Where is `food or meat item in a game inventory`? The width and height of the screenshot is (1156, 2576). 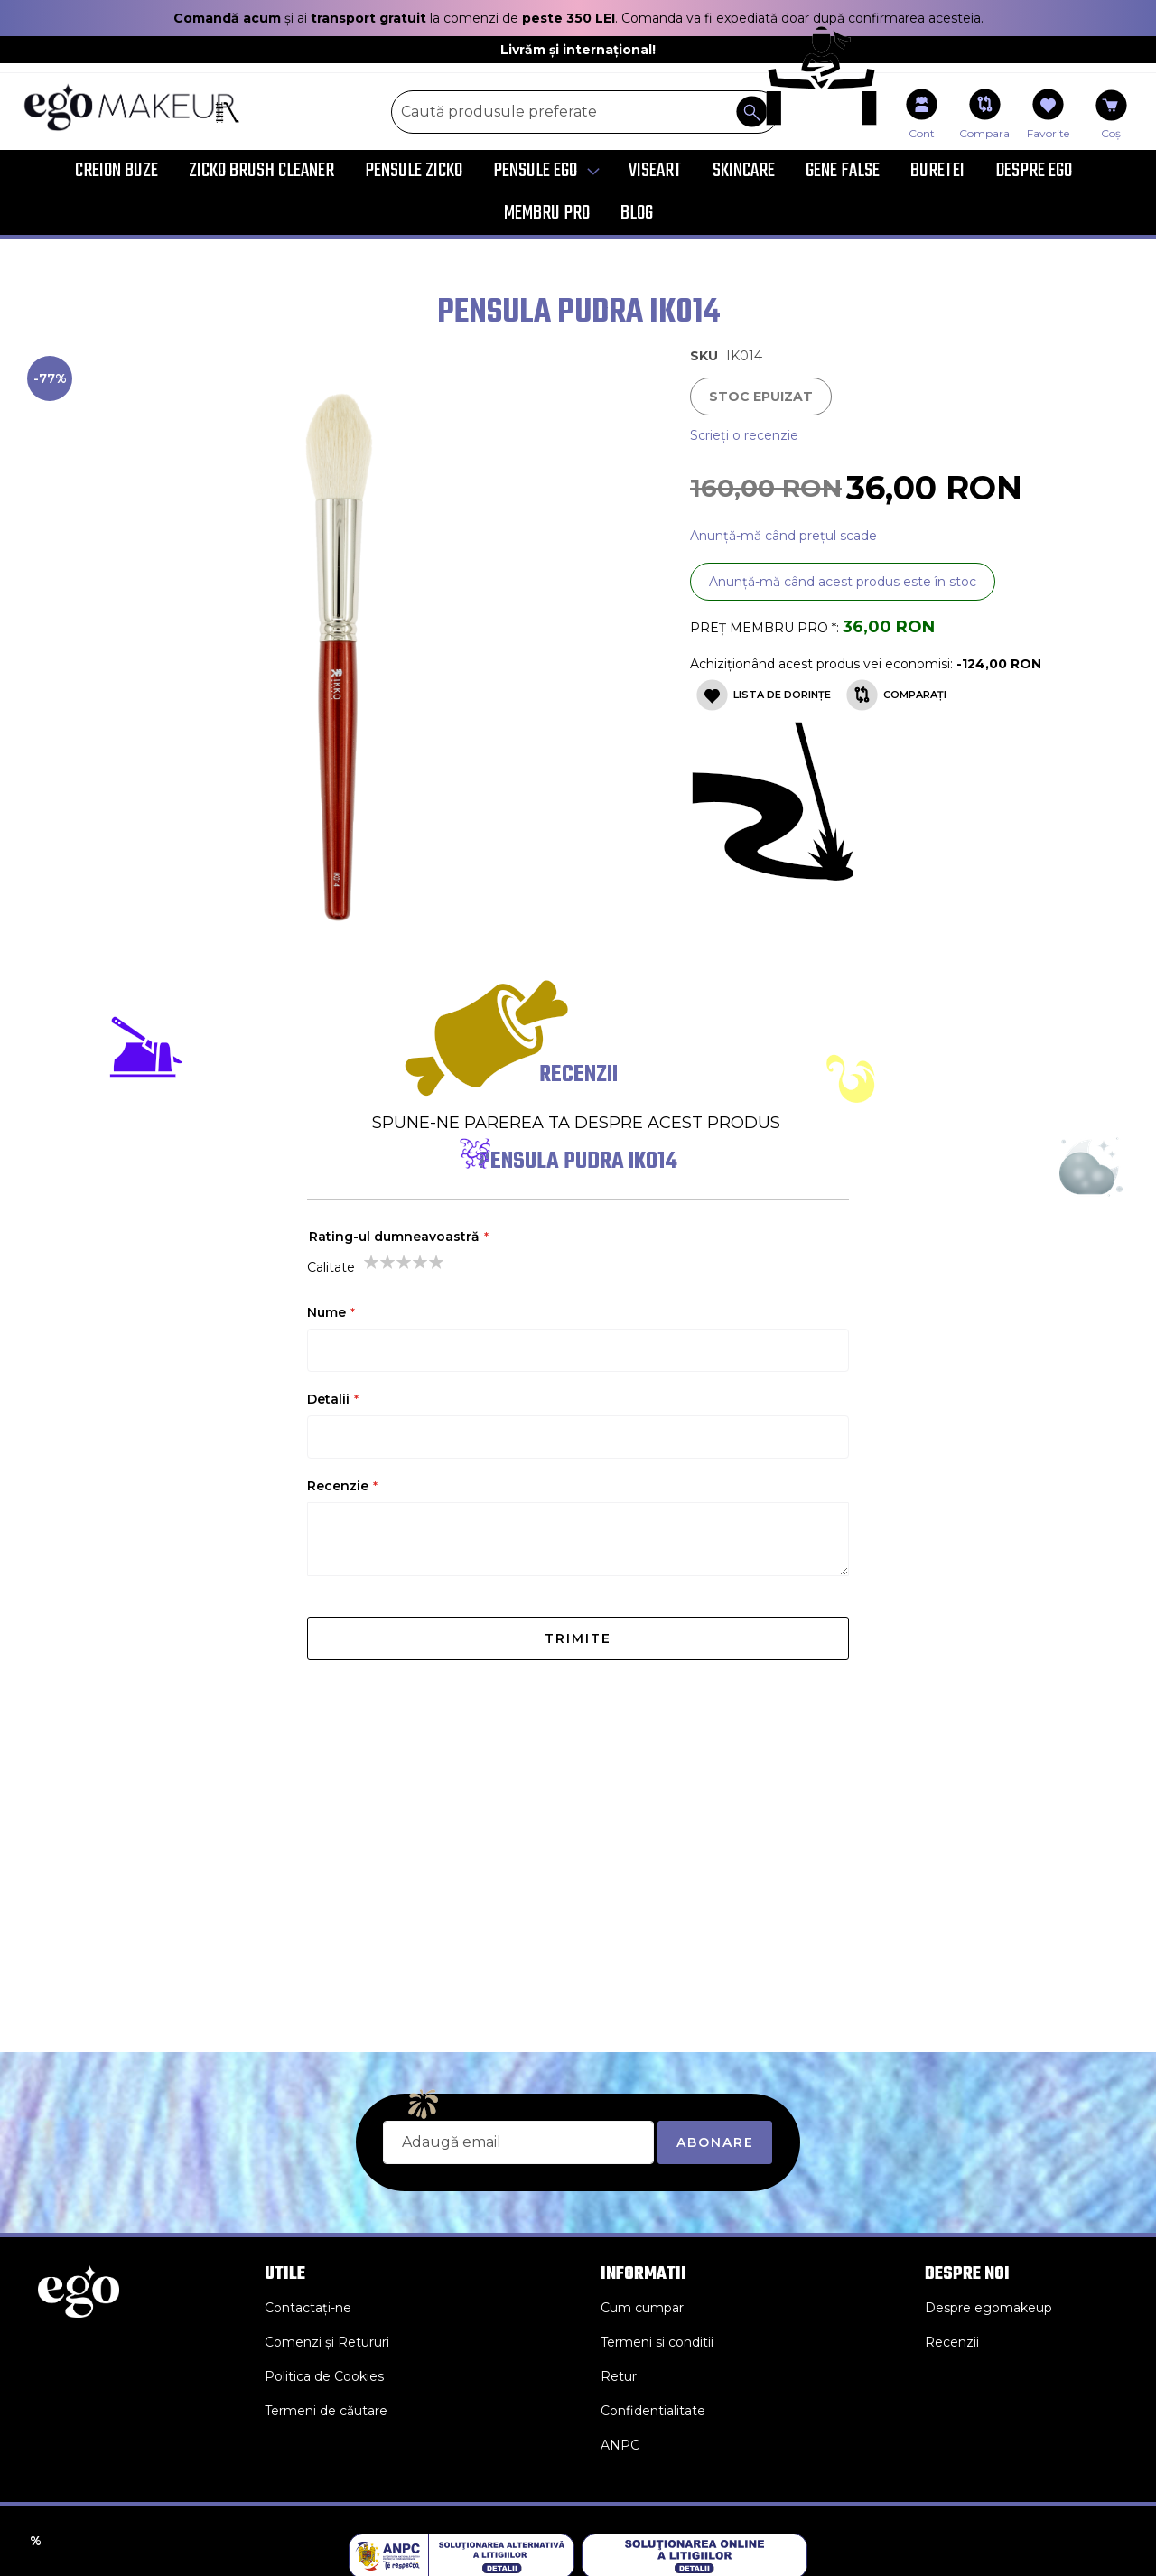 food or meat item in a game inventory is located at coordinates (485, 1033).